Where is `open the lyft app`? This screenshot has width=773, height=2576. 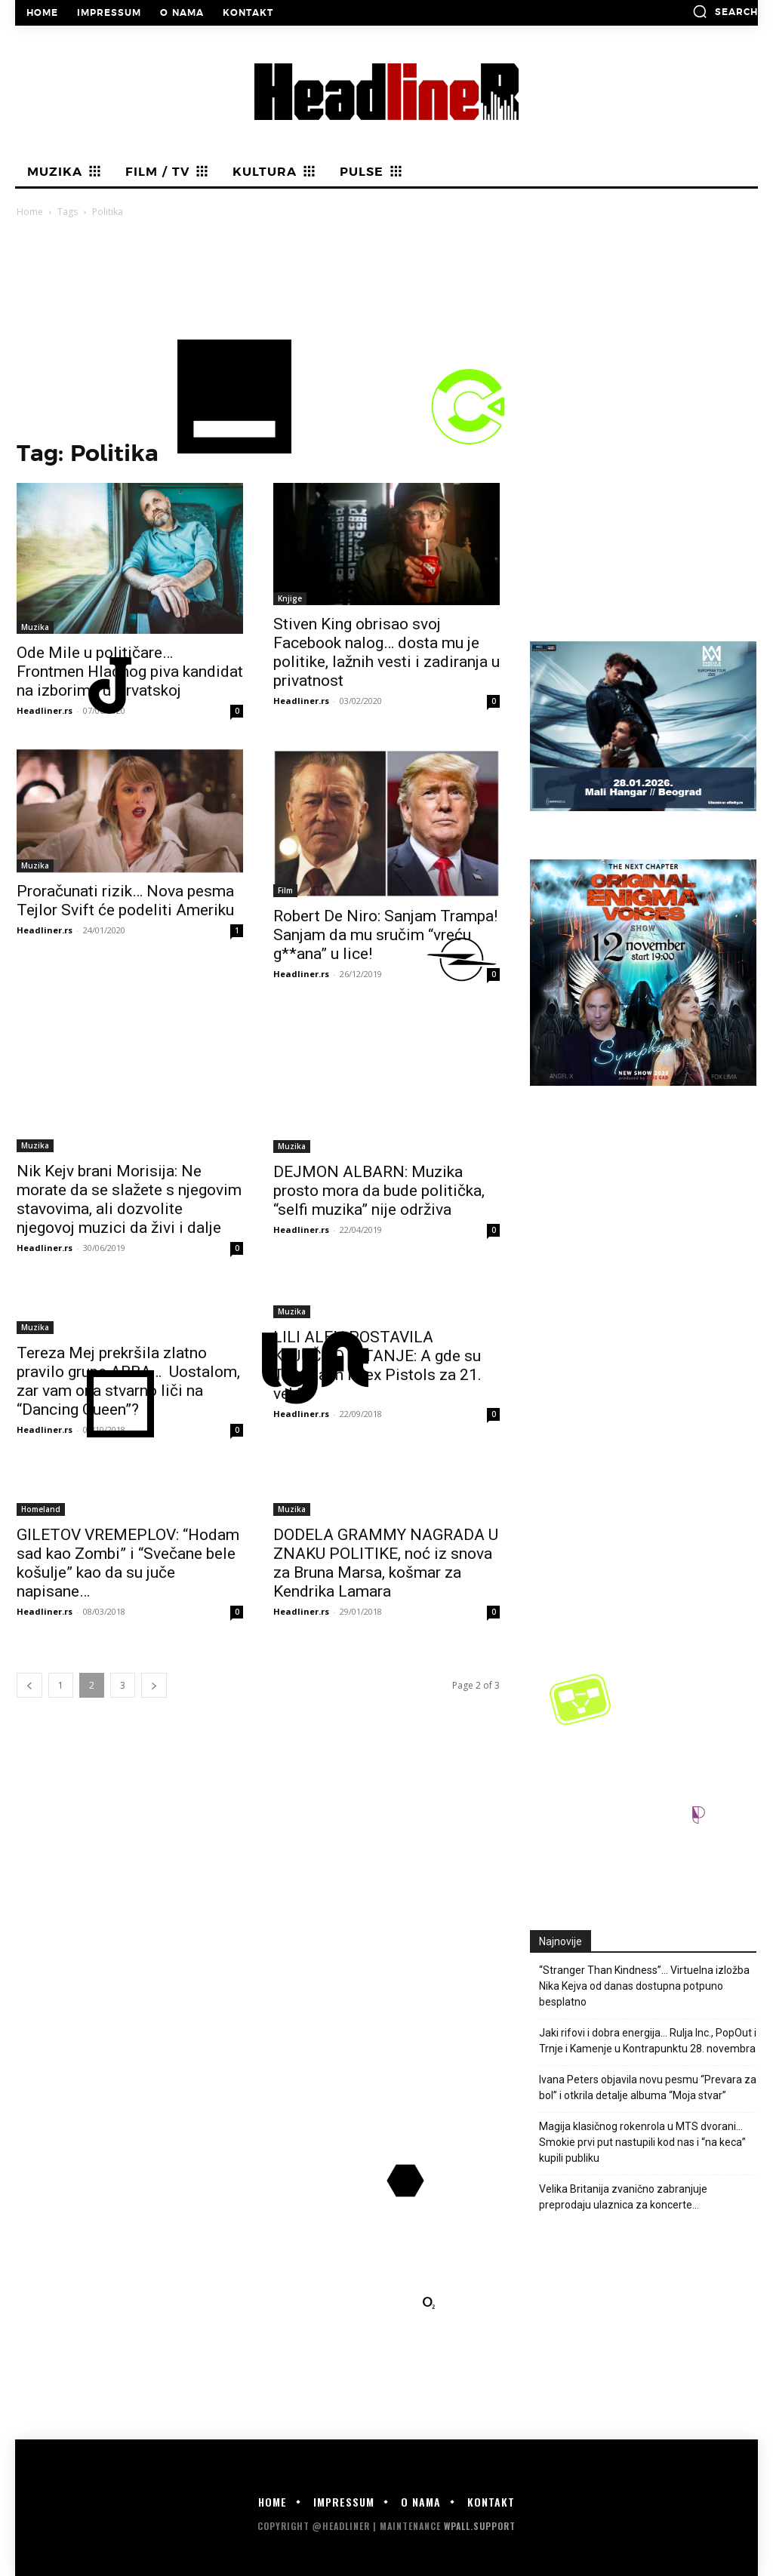
open the lyft app is located at coordinates (315, 1367).